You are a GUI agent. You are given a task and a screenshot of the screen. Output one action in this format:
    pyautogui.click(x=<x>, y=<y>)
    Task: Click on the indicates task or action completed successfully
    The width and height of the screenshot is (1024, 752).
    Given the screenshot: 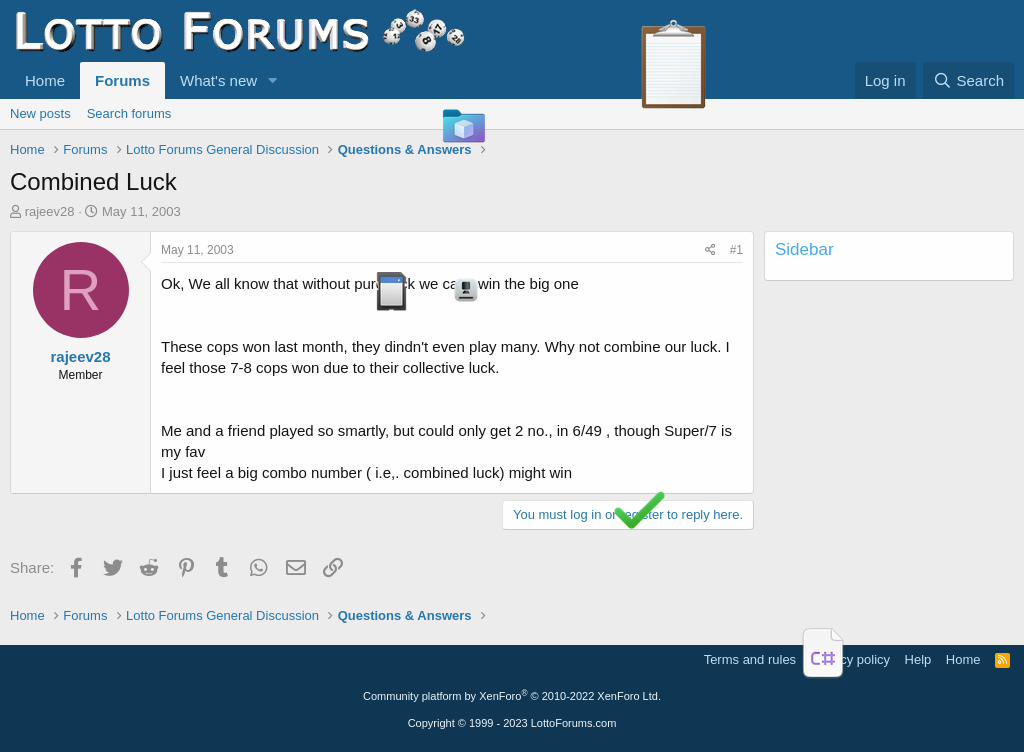 What is the action you would take?
    pyautogui.click(x=639, y=511)
    